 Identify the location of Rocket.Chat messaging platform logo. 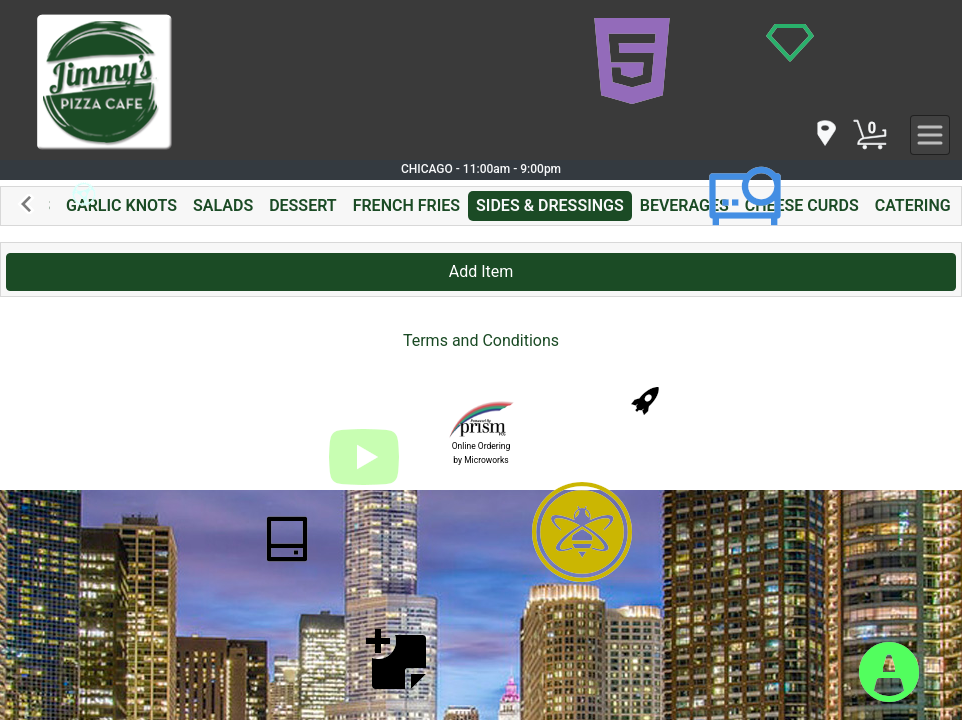
(645, 401).